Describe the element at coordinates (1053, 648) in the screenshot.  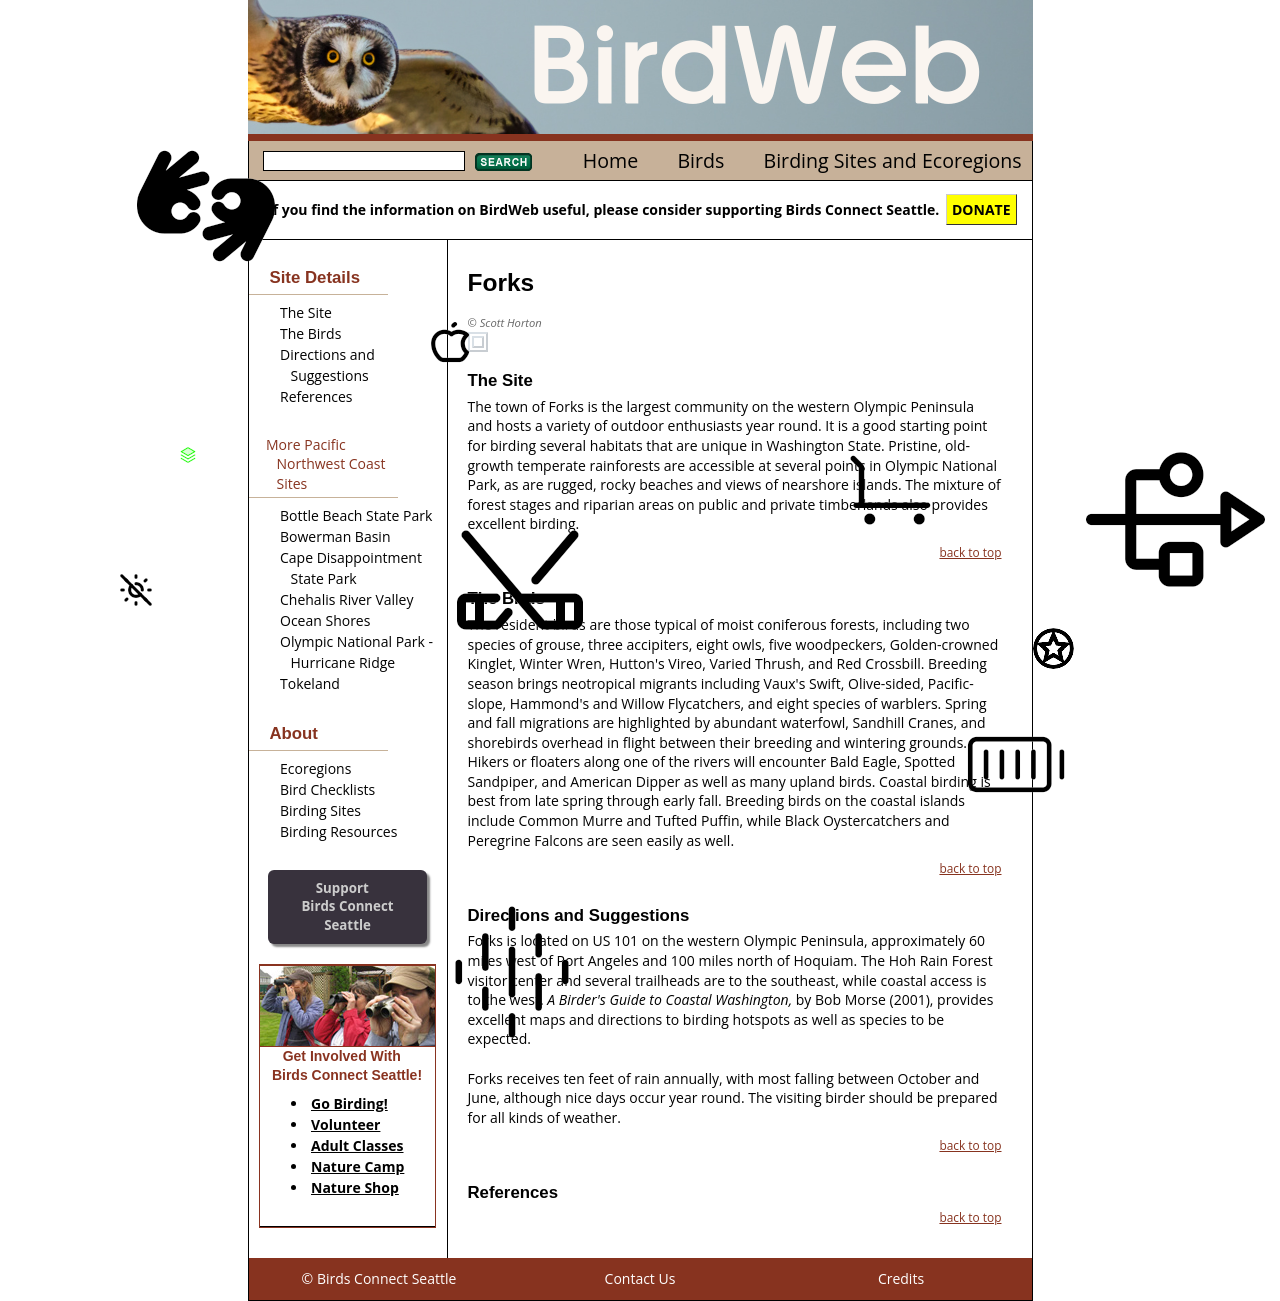
I see `view favorites or starred items` at that location.